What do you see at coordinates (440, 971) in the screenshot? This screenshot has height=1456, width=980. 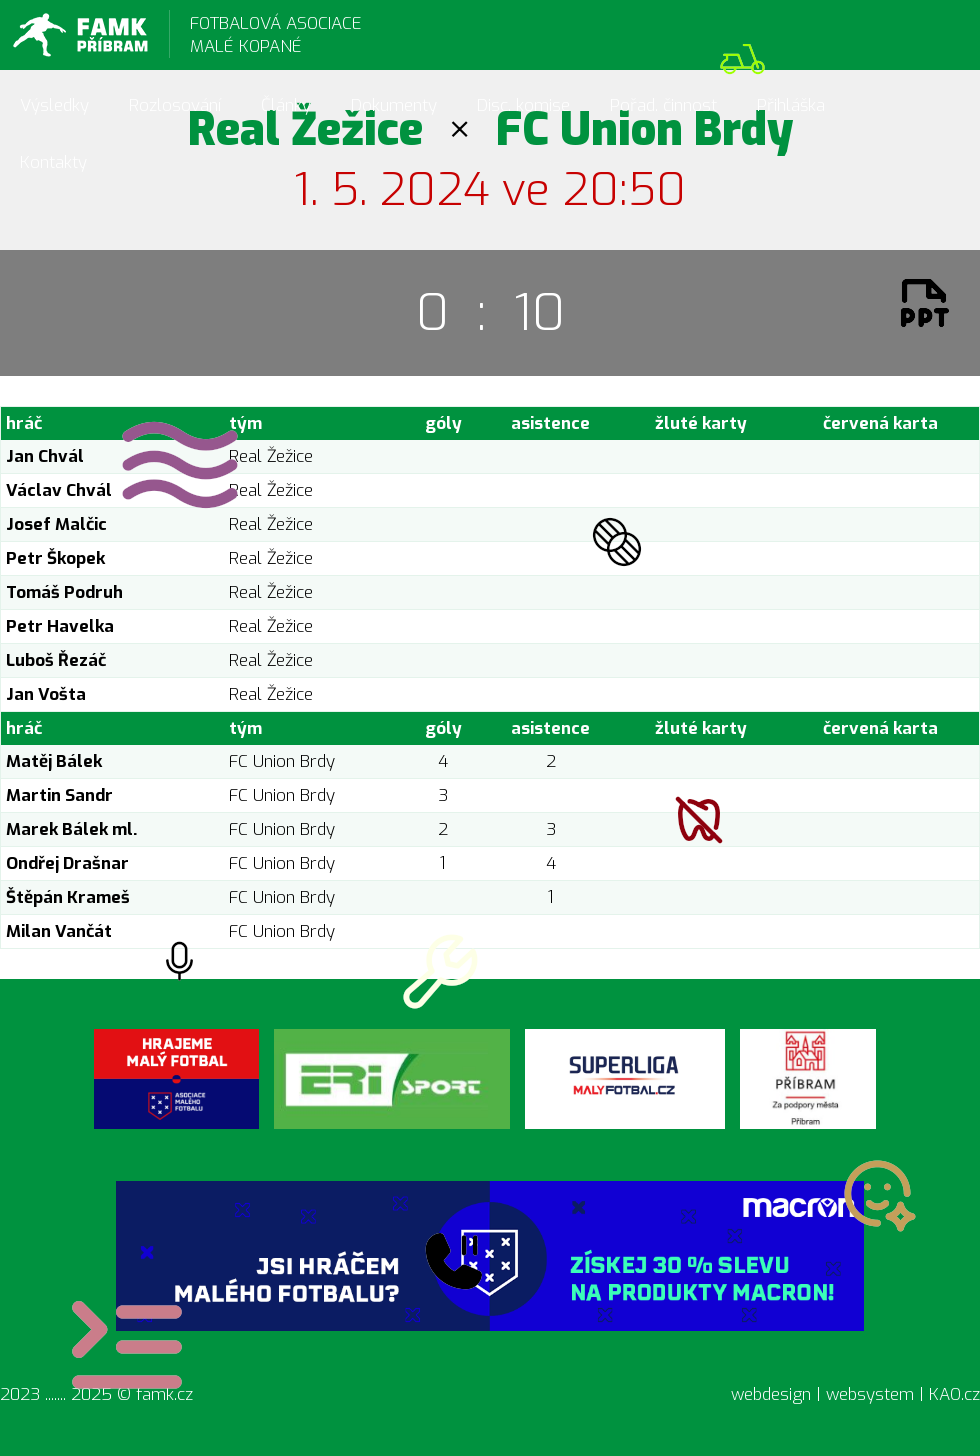 I see `access settings or configuration options` at bounding box center [440, 971].